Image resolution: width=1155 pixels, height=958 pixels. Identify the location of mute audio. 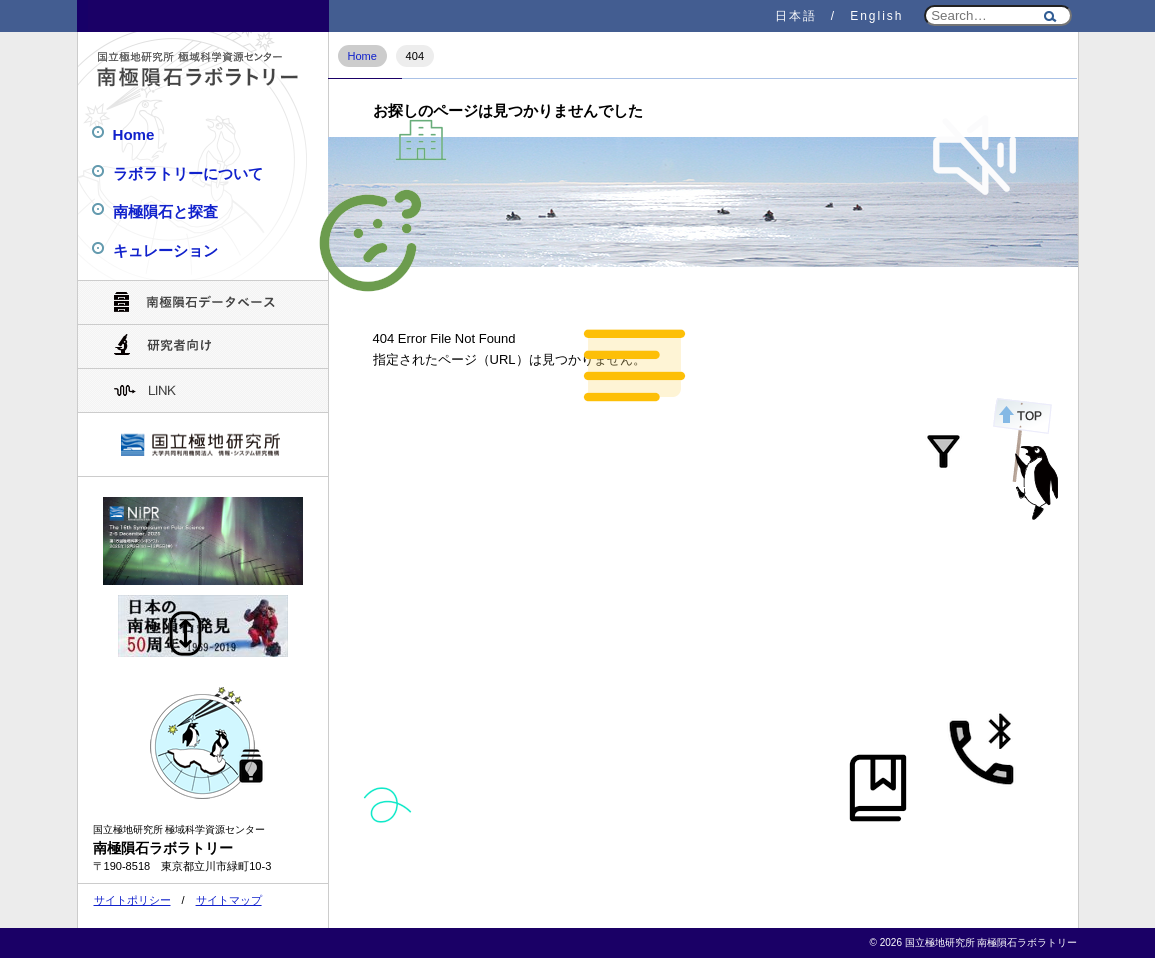
(973, 155).